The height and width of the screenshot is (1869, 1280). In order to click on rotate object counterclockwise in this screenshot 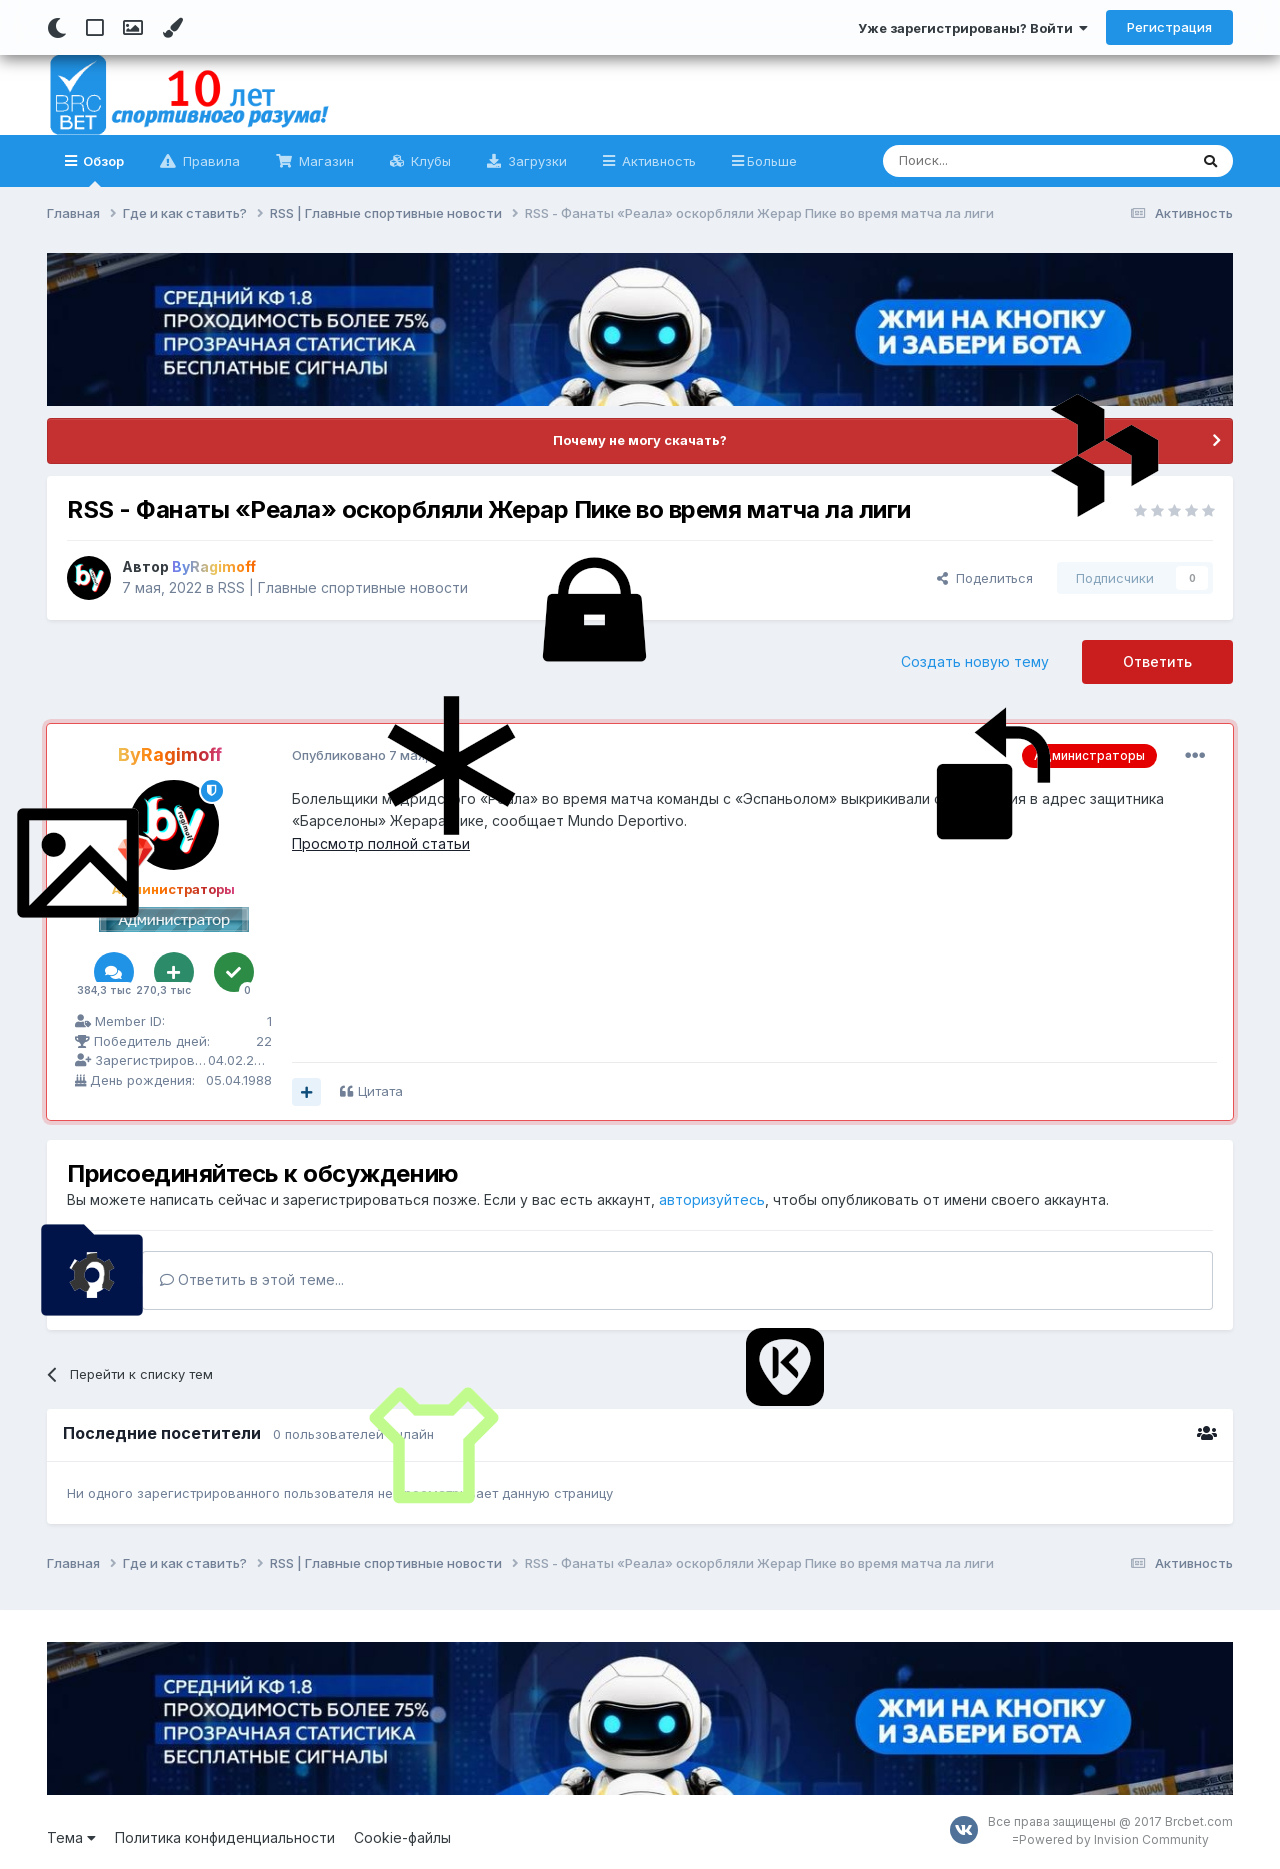, I will do `click(993, 776)`.